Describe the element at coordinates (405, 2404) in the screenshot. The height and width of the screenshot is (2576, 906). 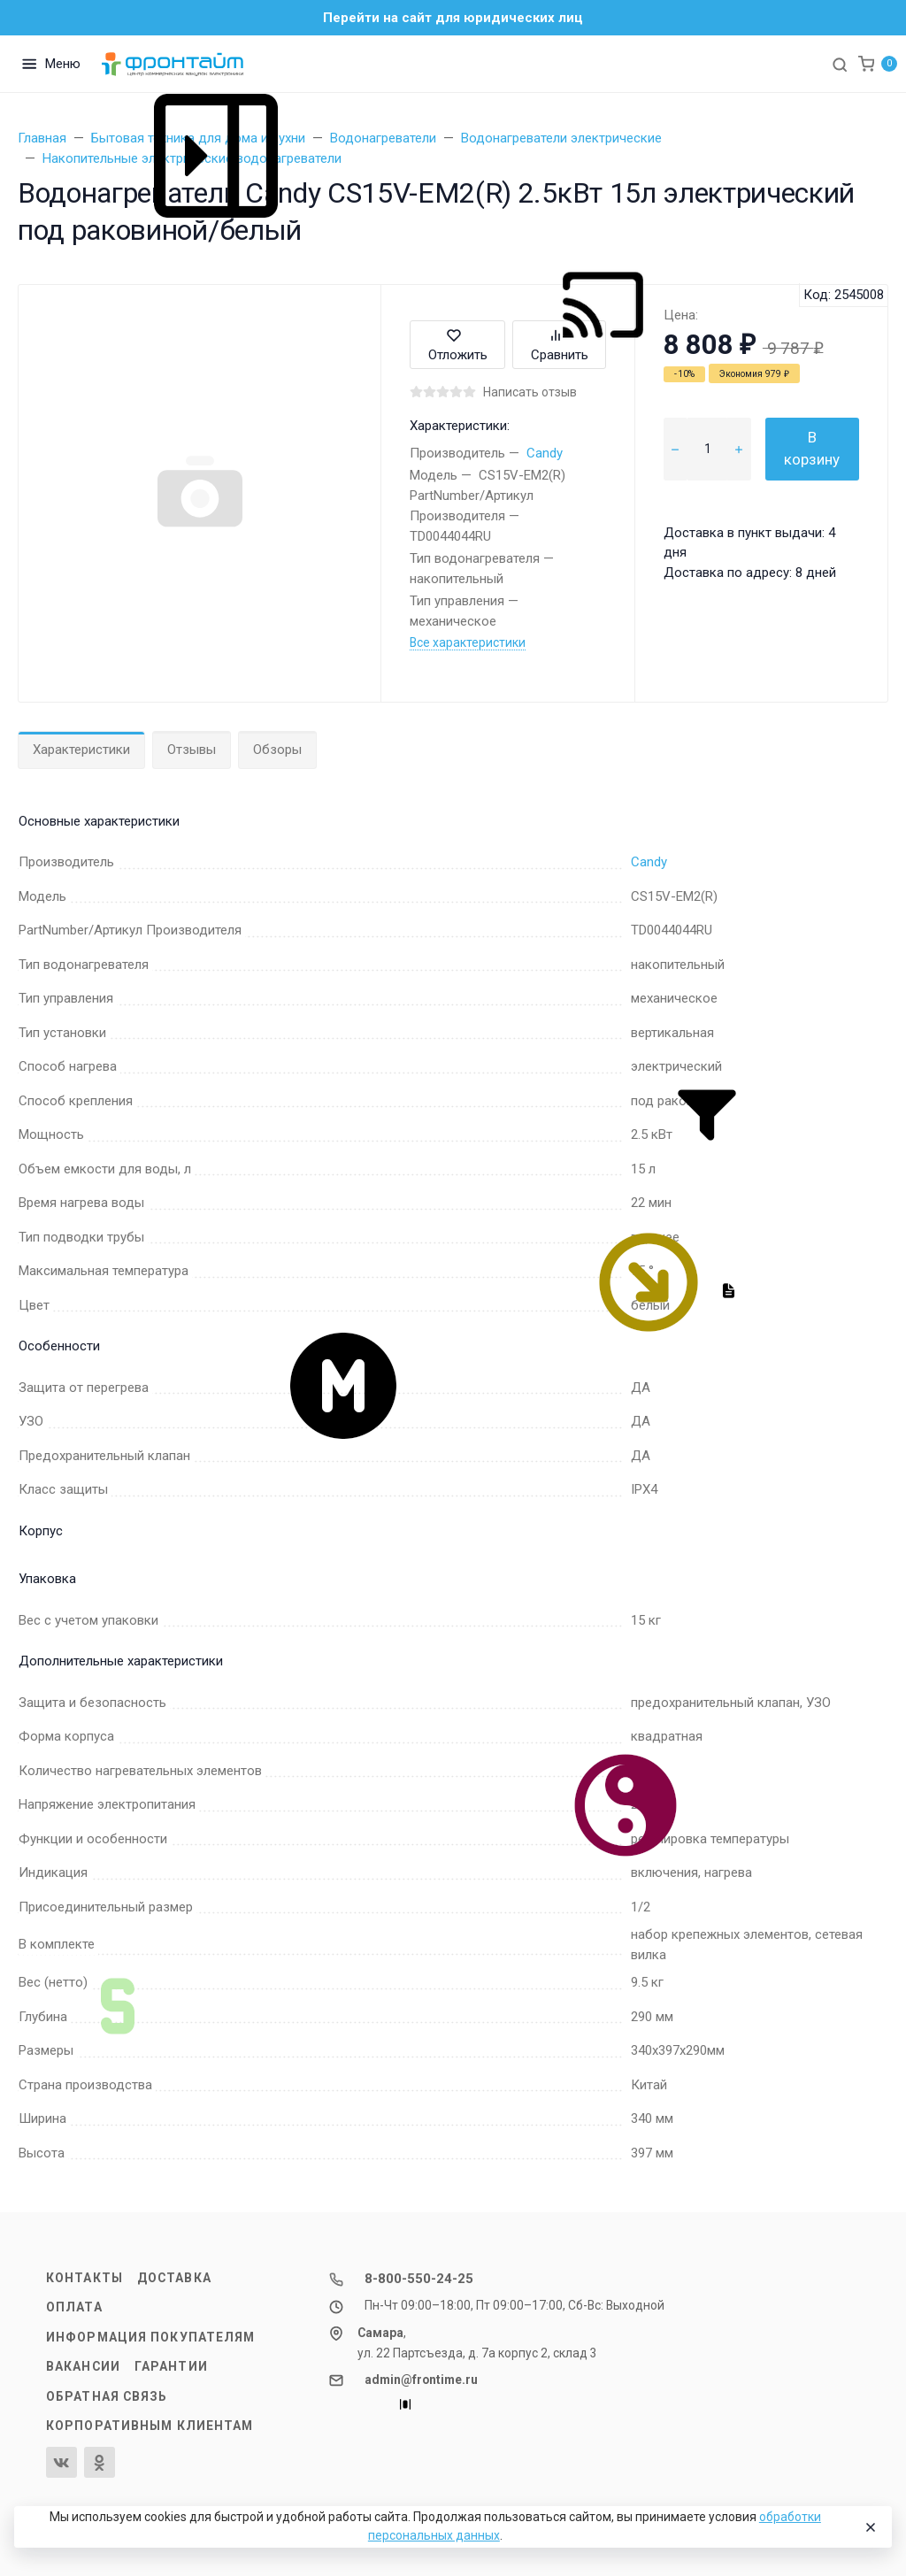
I see `distribute layers vertically with equal spacing` at that location.